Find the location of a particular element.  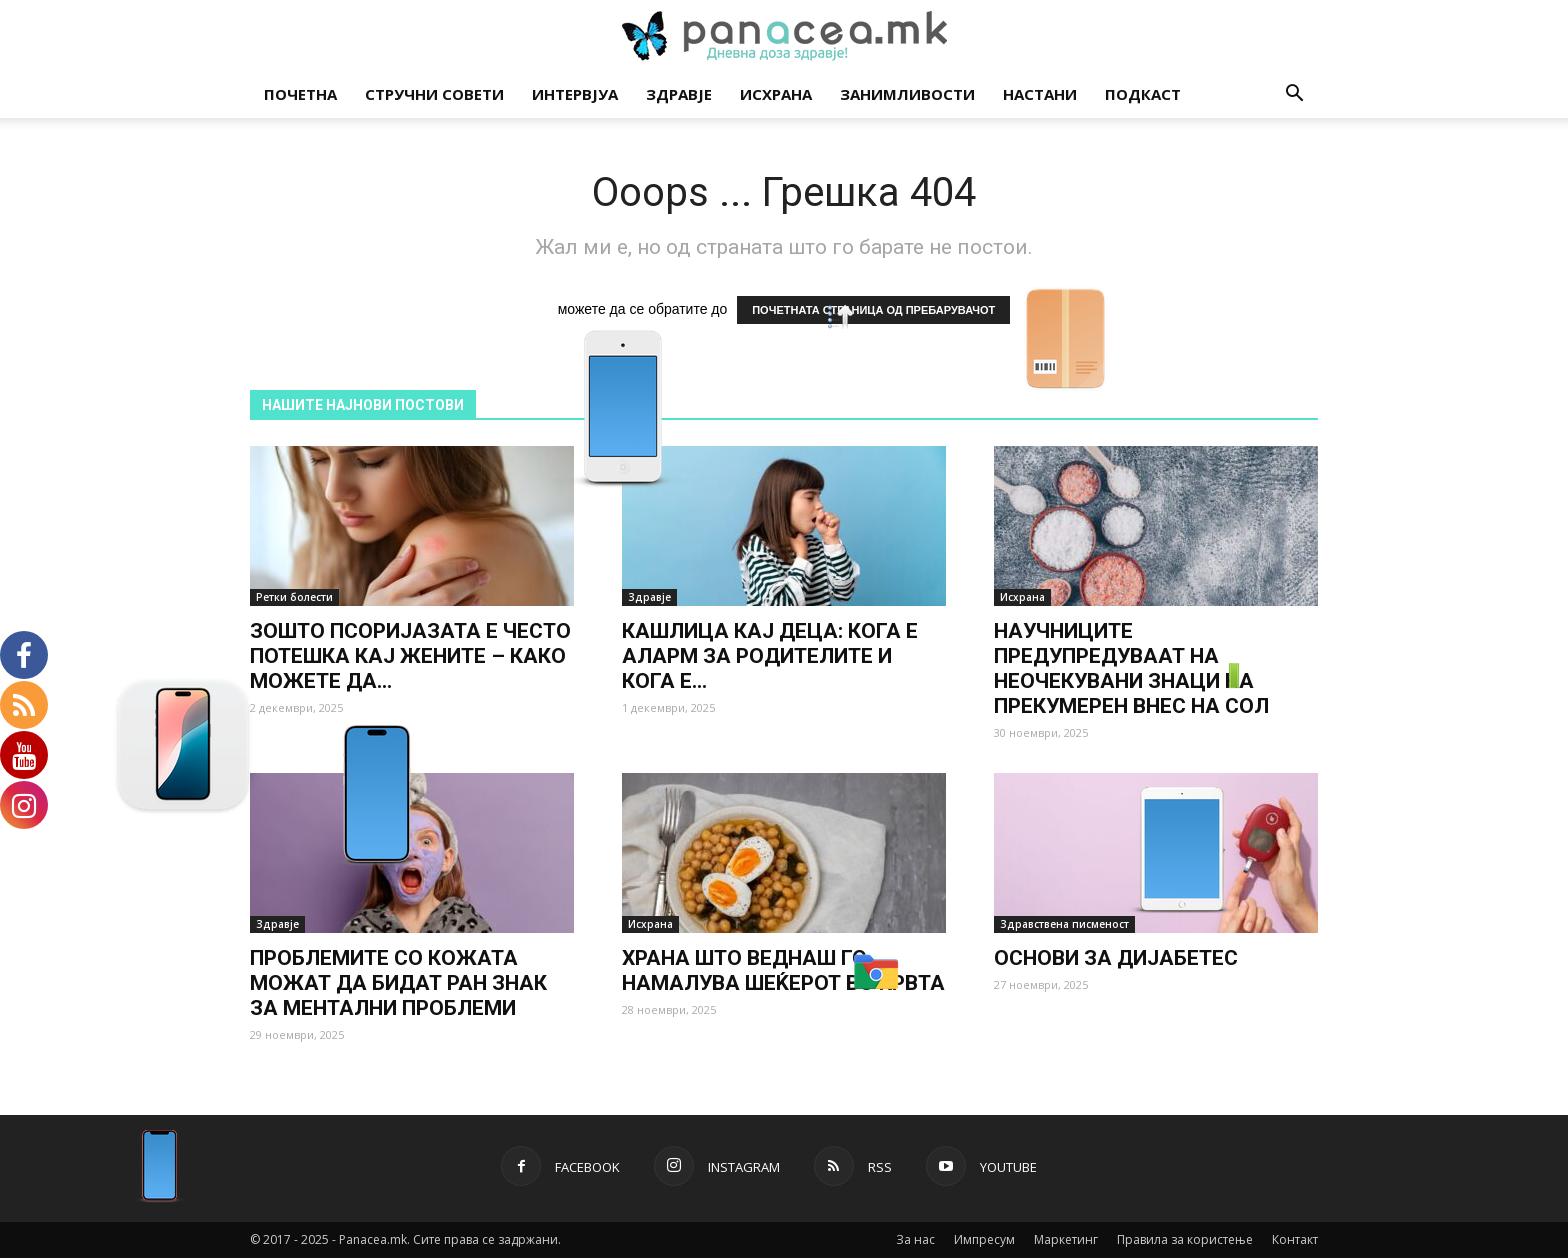

a compressed archive or package file is located at coordinates (1065, 338).